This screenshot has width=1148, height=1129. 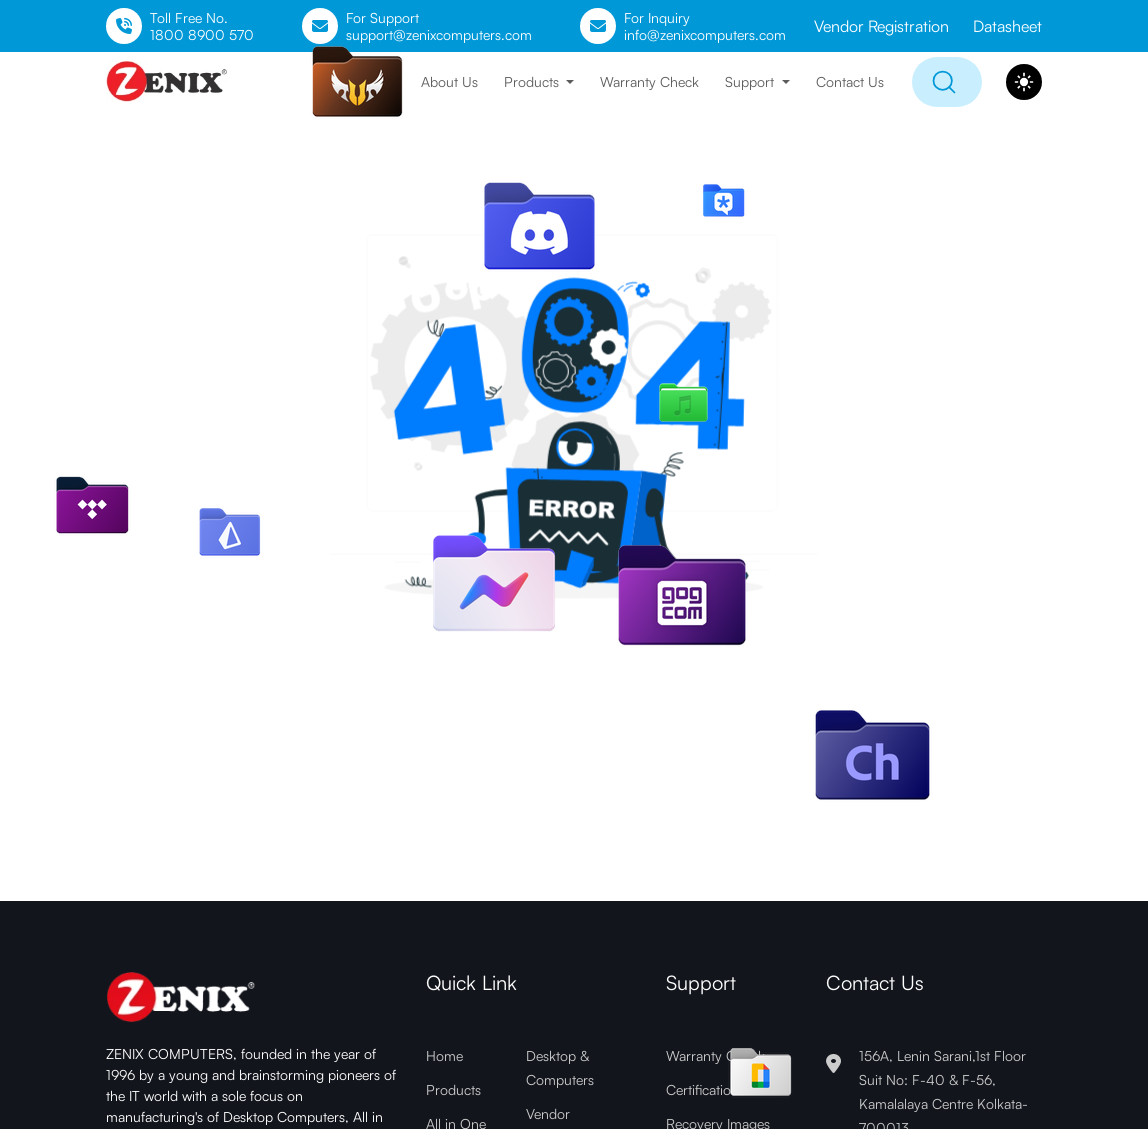 I want to click on folder for discord-related files, so click(x=539, y=229).